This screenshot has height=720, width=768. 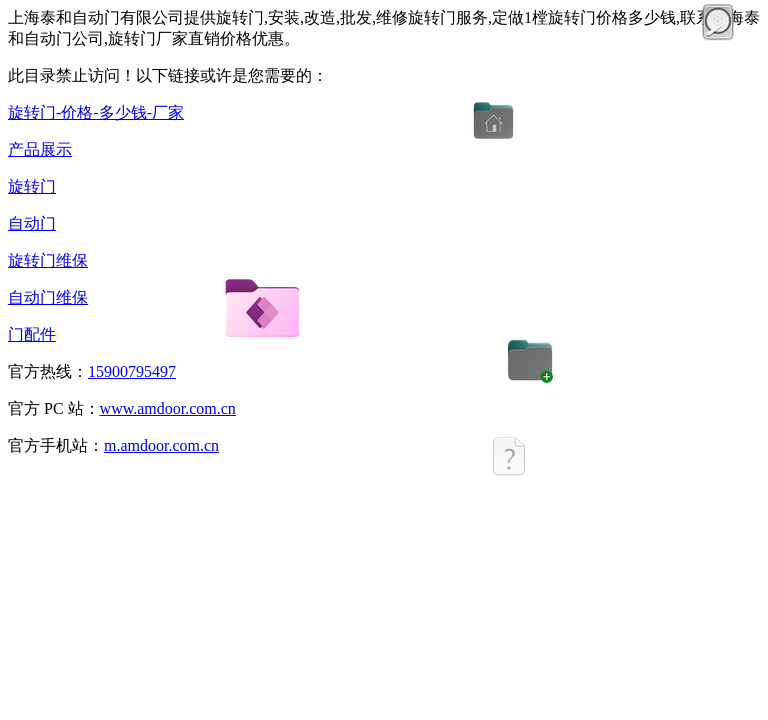 What do you see at coordinates (493, 120) in the screenshot?
I see `access your home folder or personal files` at bounding box center [493, 120].